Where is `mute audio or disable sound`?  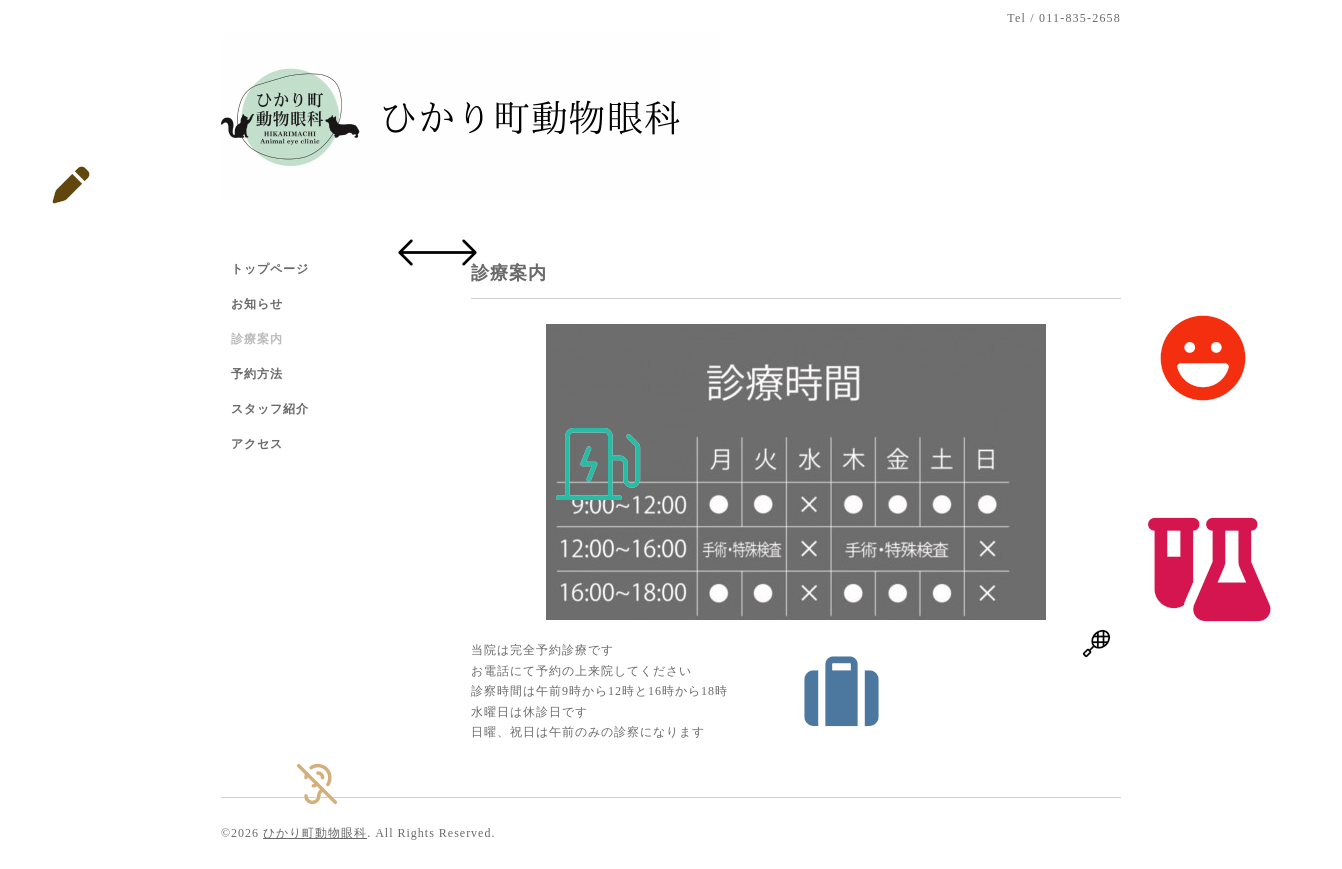 mute audio or disable sound is located at coordinates (317, 784).